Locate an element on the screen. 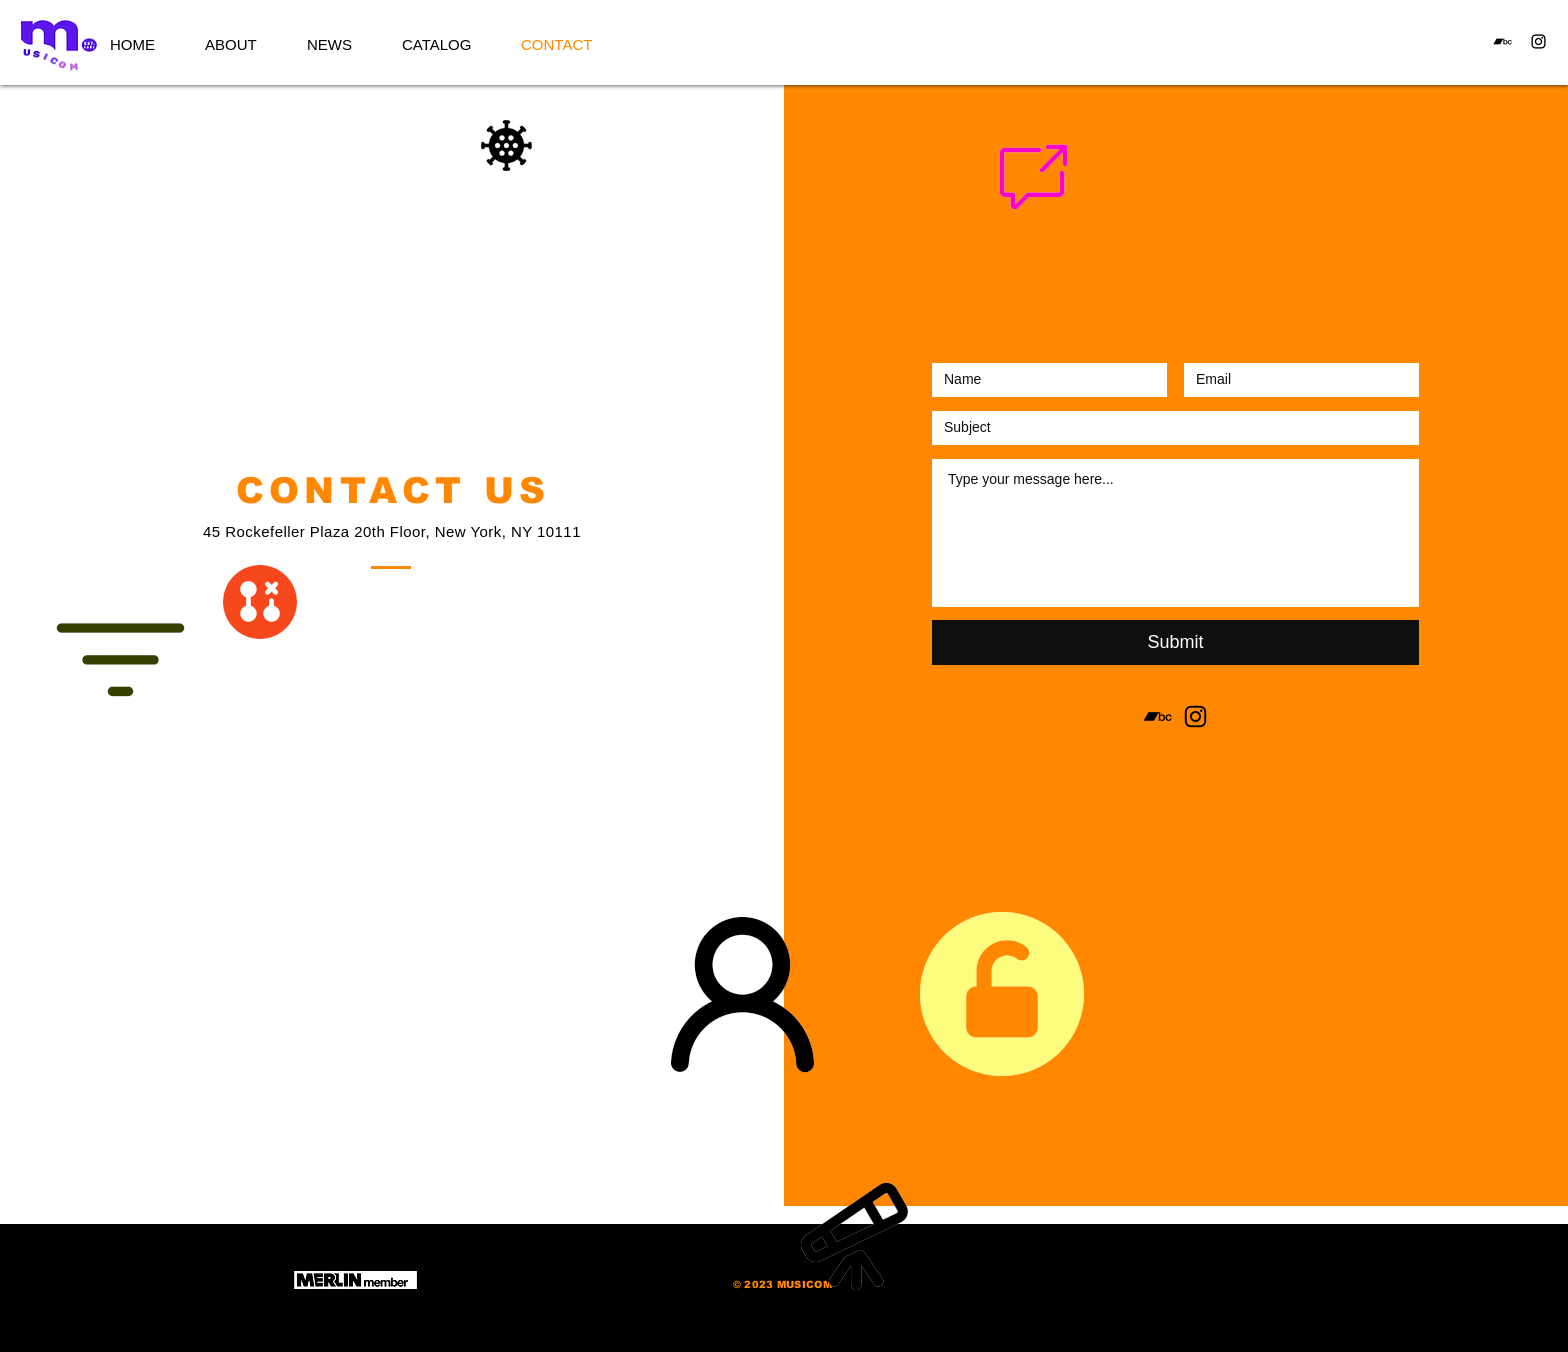 The image size is (1568, 1352). view cross-referenced issues or pull requests is located at coordinates (1032, 177).